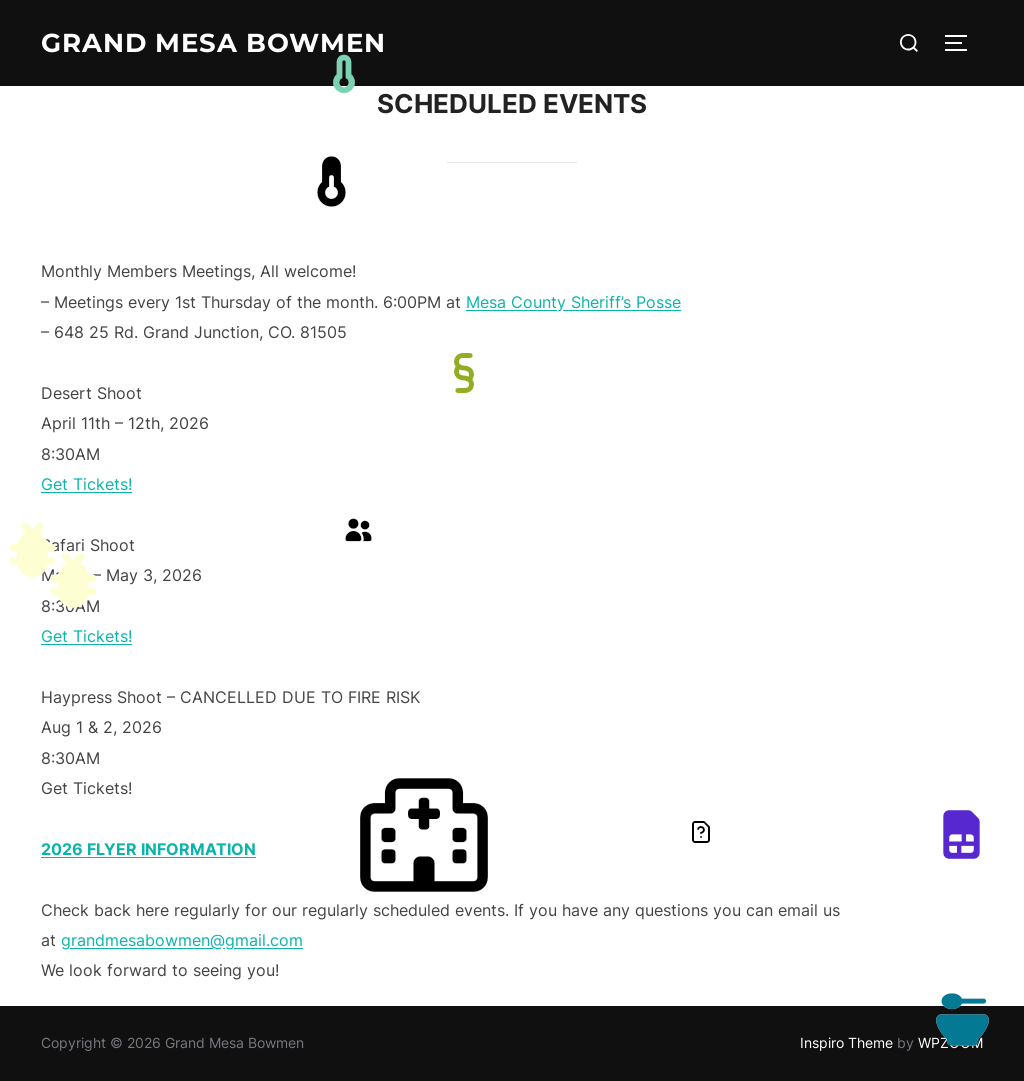 The image size is (1024, 1081). I want to click on view group members, so click(358, 529).